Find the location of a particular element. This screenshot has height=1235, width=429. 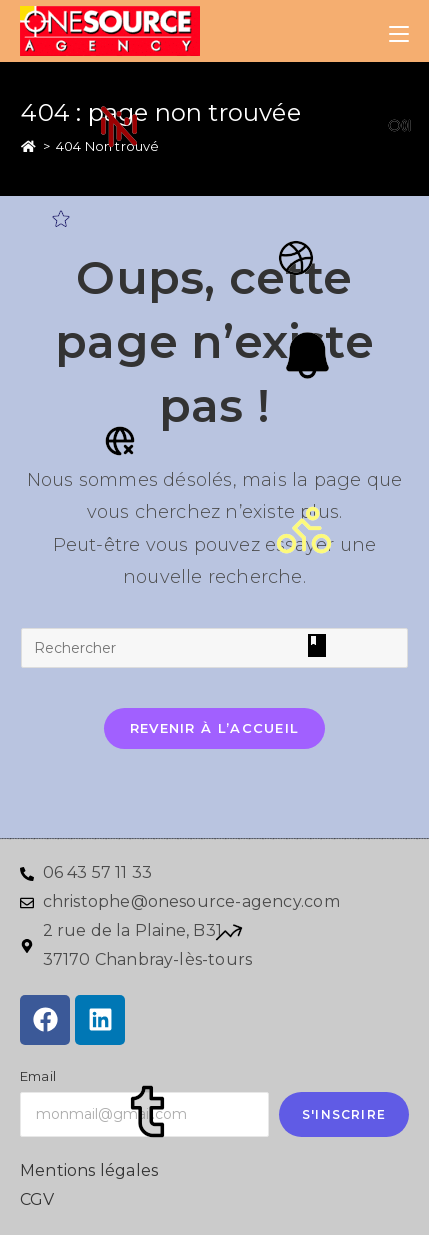

mute or disable audio input is located at coordinates (119, 126).